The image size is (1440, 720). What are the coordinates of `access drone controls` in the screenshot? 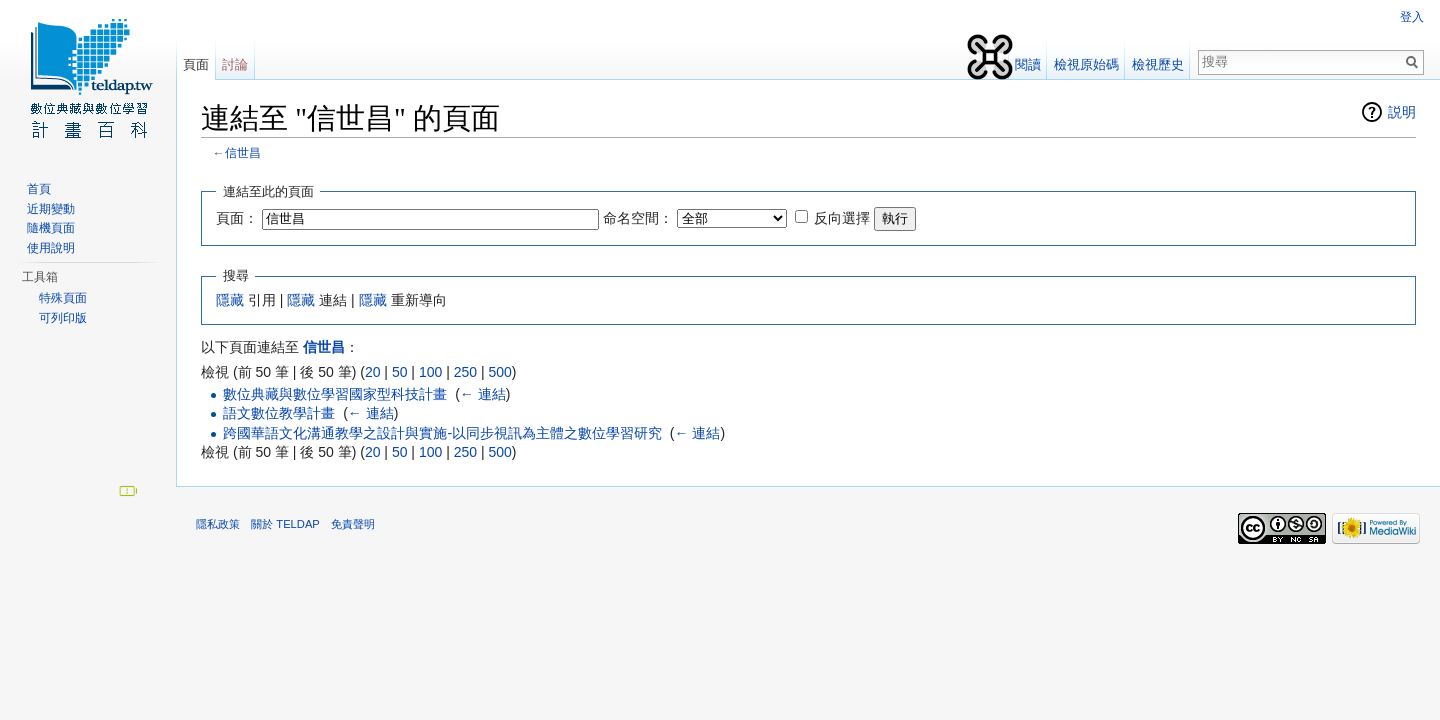 It's located at (990, 57).